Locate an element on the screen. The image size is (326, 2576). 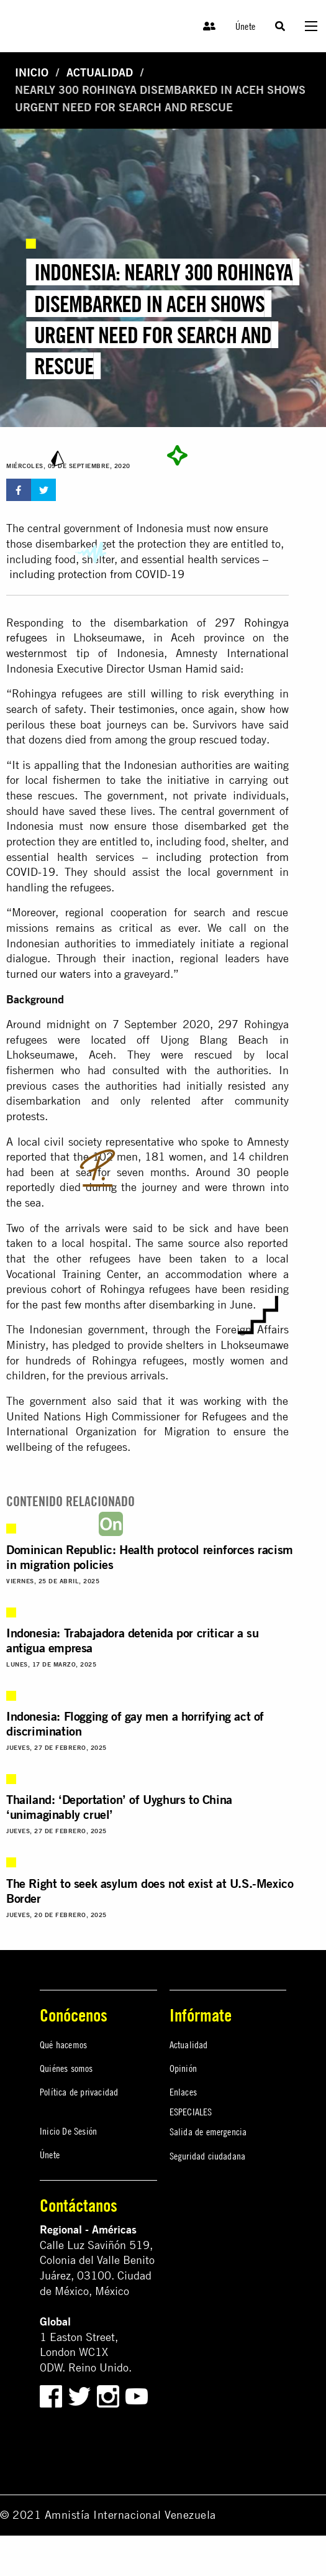
open audiomack music streaming app is located at coordinates (91, 553).